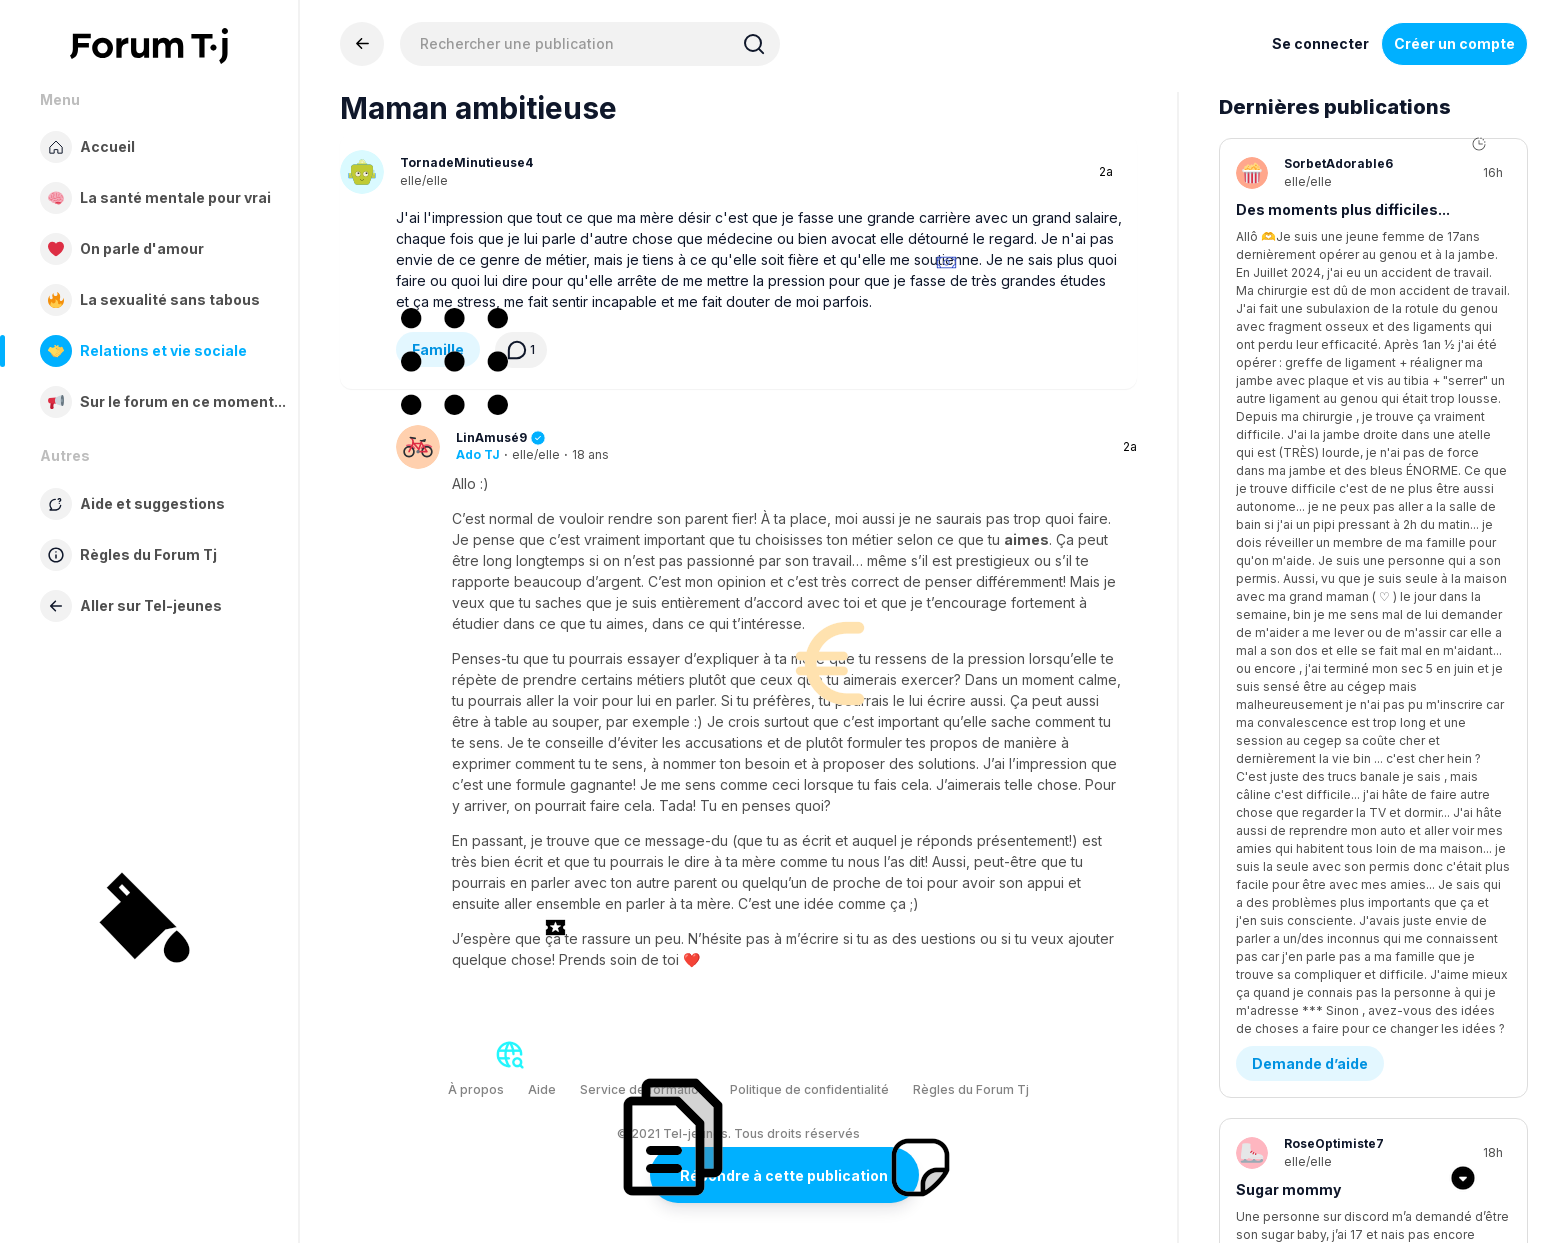 This screenshot has width=1568, height=1243. What do you see at coordinates (834, 663) in the screenshot?
I see `view price in euros` at bounding box center [834, 663].